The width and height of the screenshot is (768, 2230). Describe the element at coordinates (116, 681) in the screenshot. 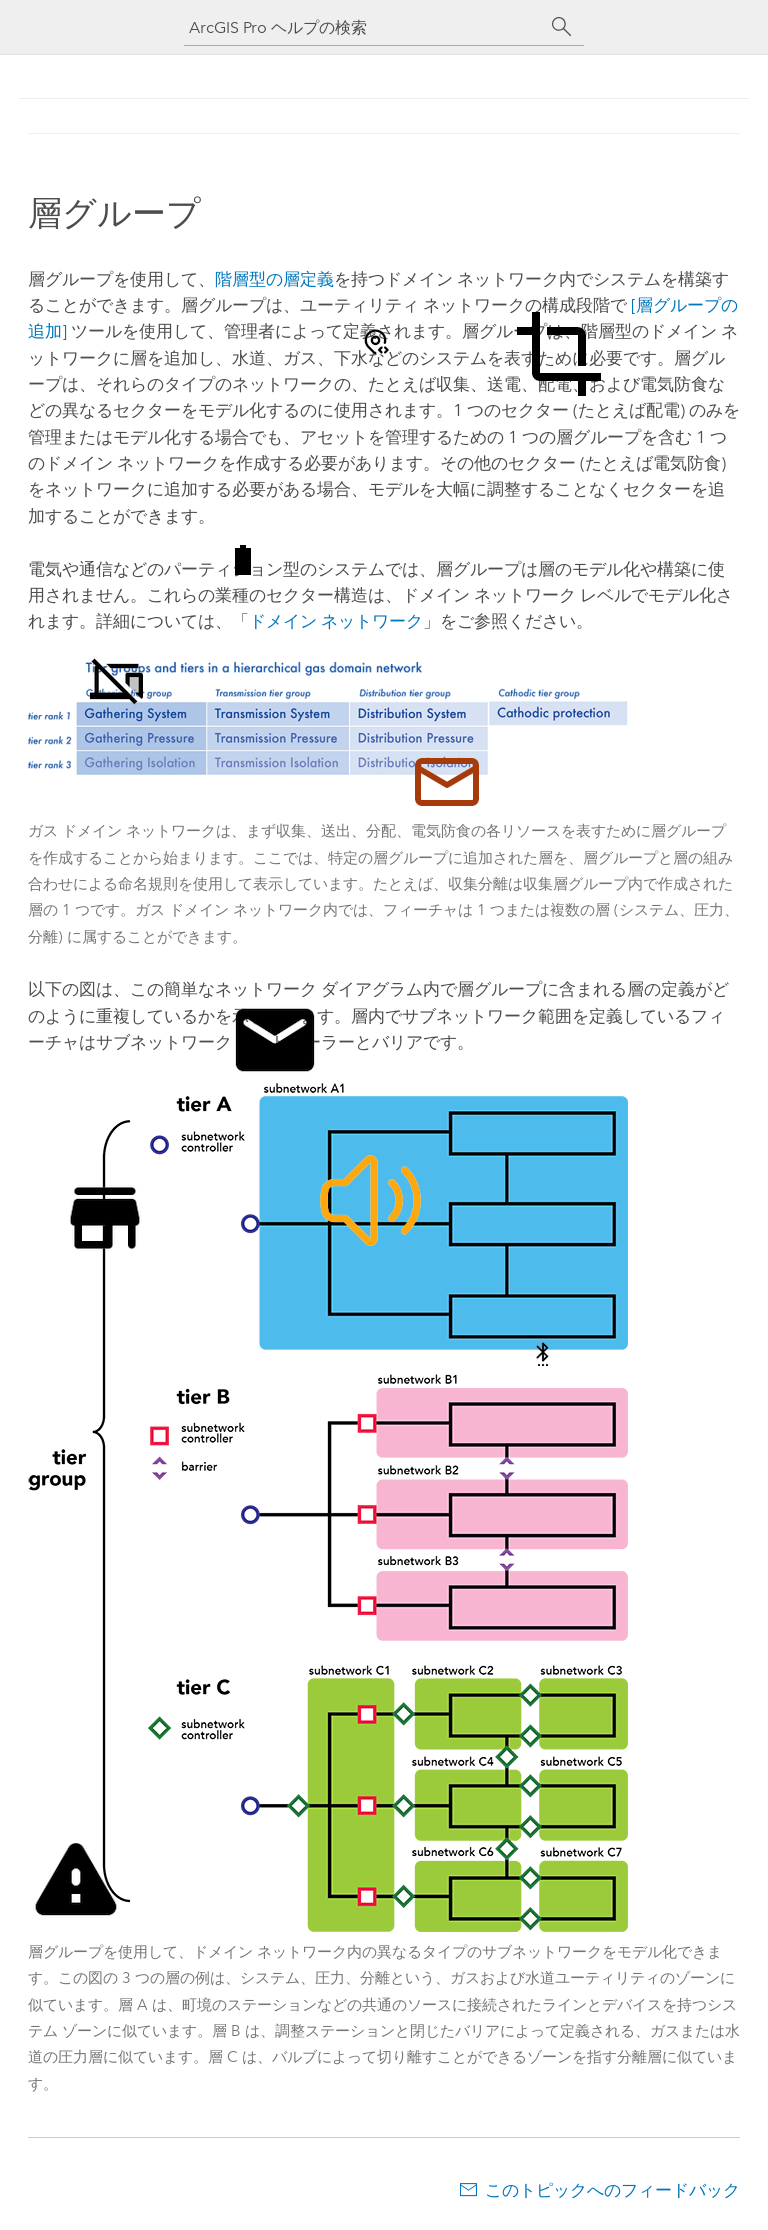

I see `device linking is disabled or unavailable` at that location.